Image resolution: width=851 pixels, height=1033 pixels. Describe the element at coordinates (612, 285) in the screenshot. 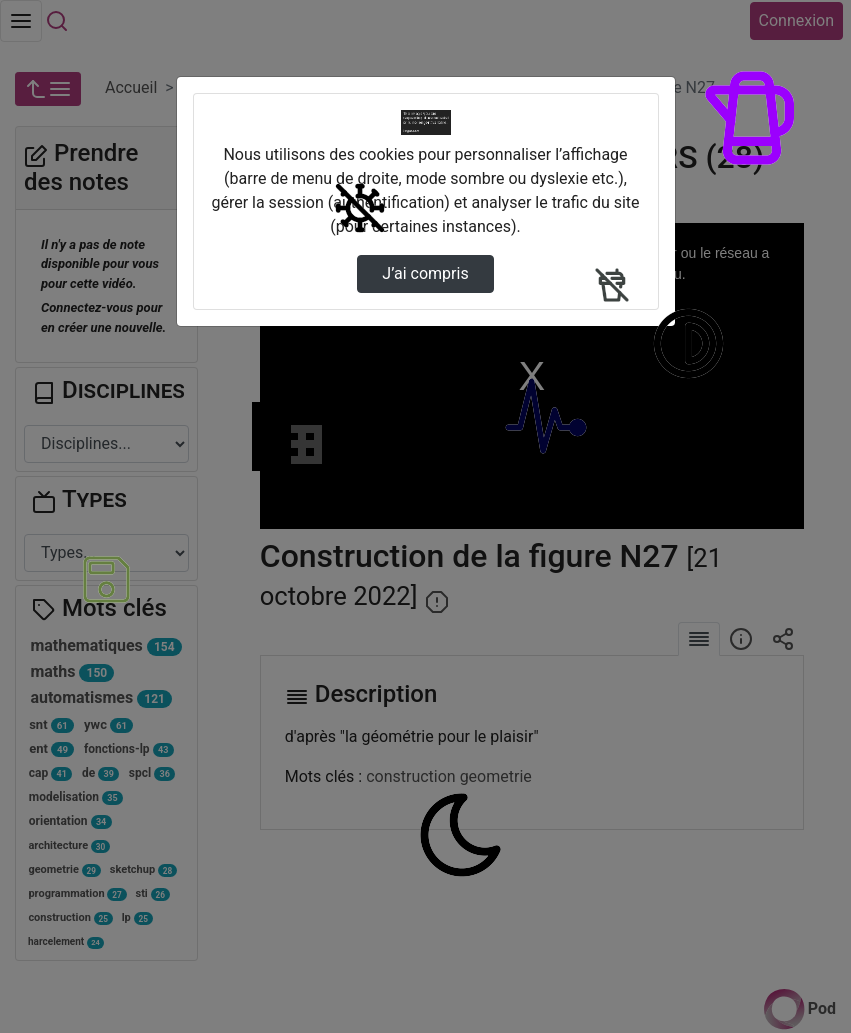

I see `no beverages allowed` at that location.